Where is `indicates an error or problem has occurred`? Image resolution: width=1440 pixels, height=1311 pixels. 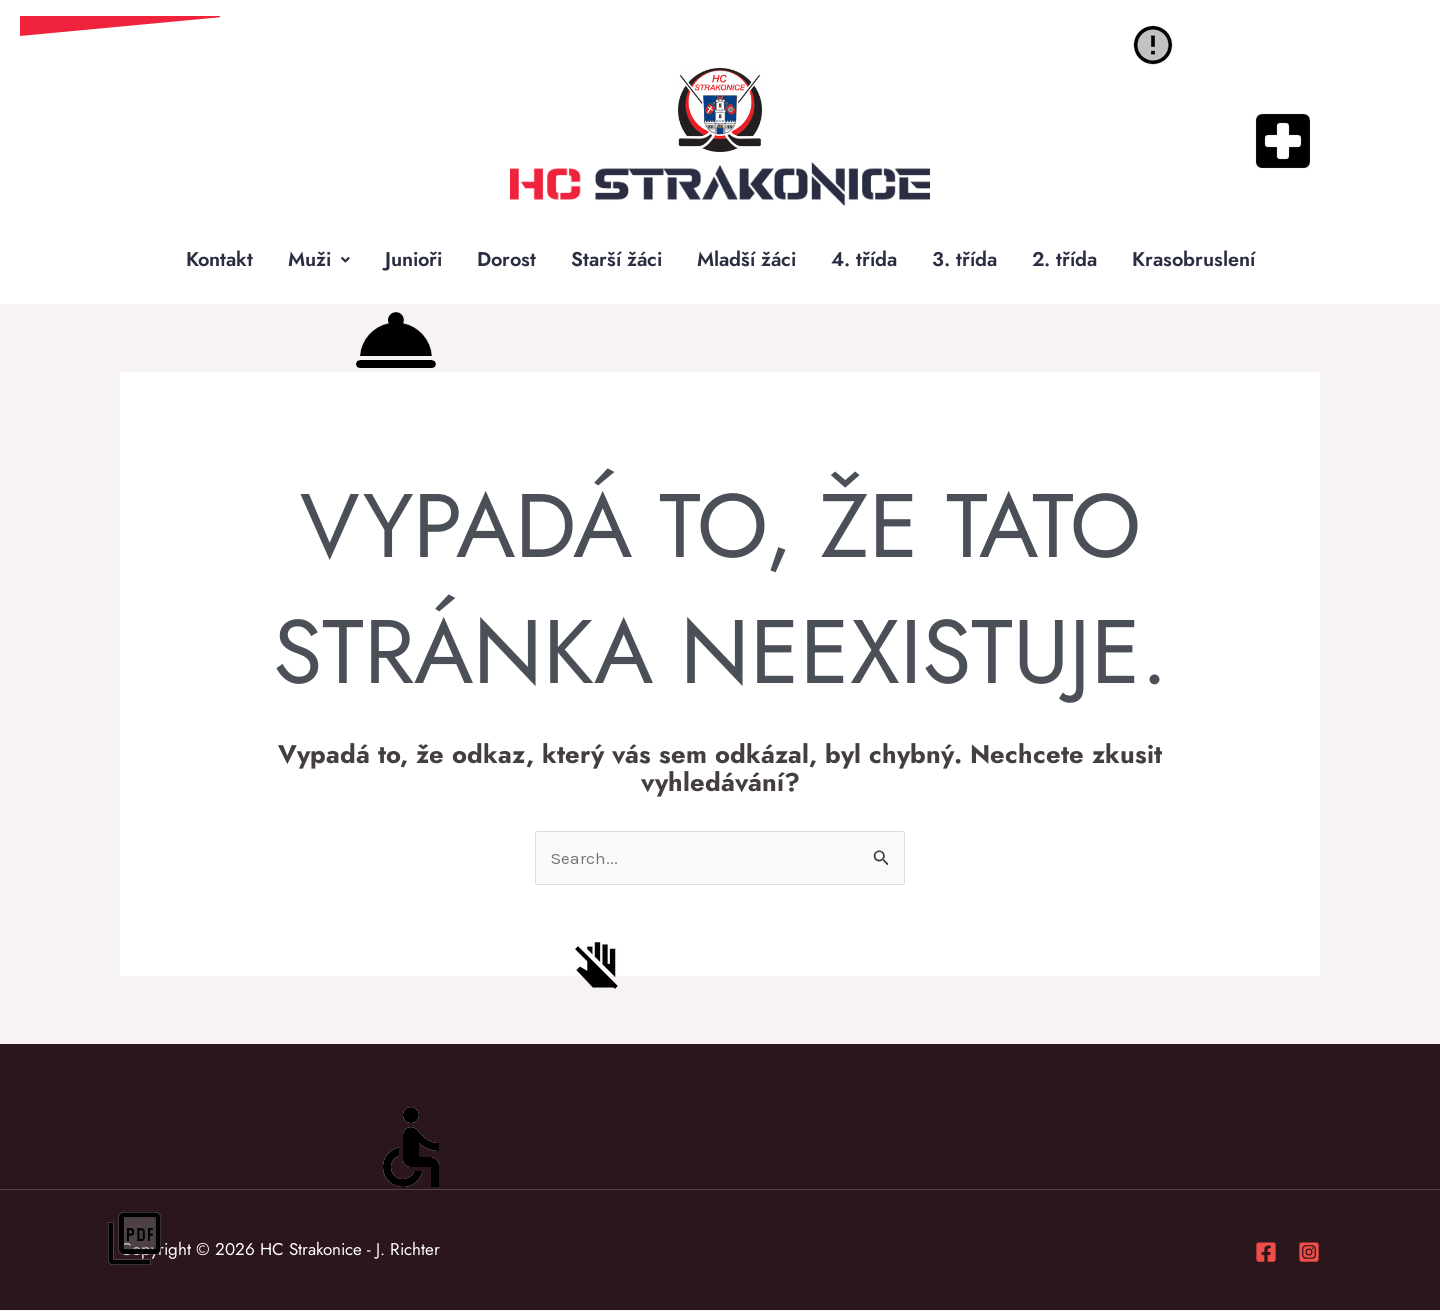
indicates an error or problem has occurred is located at coordinates (1153, 45).